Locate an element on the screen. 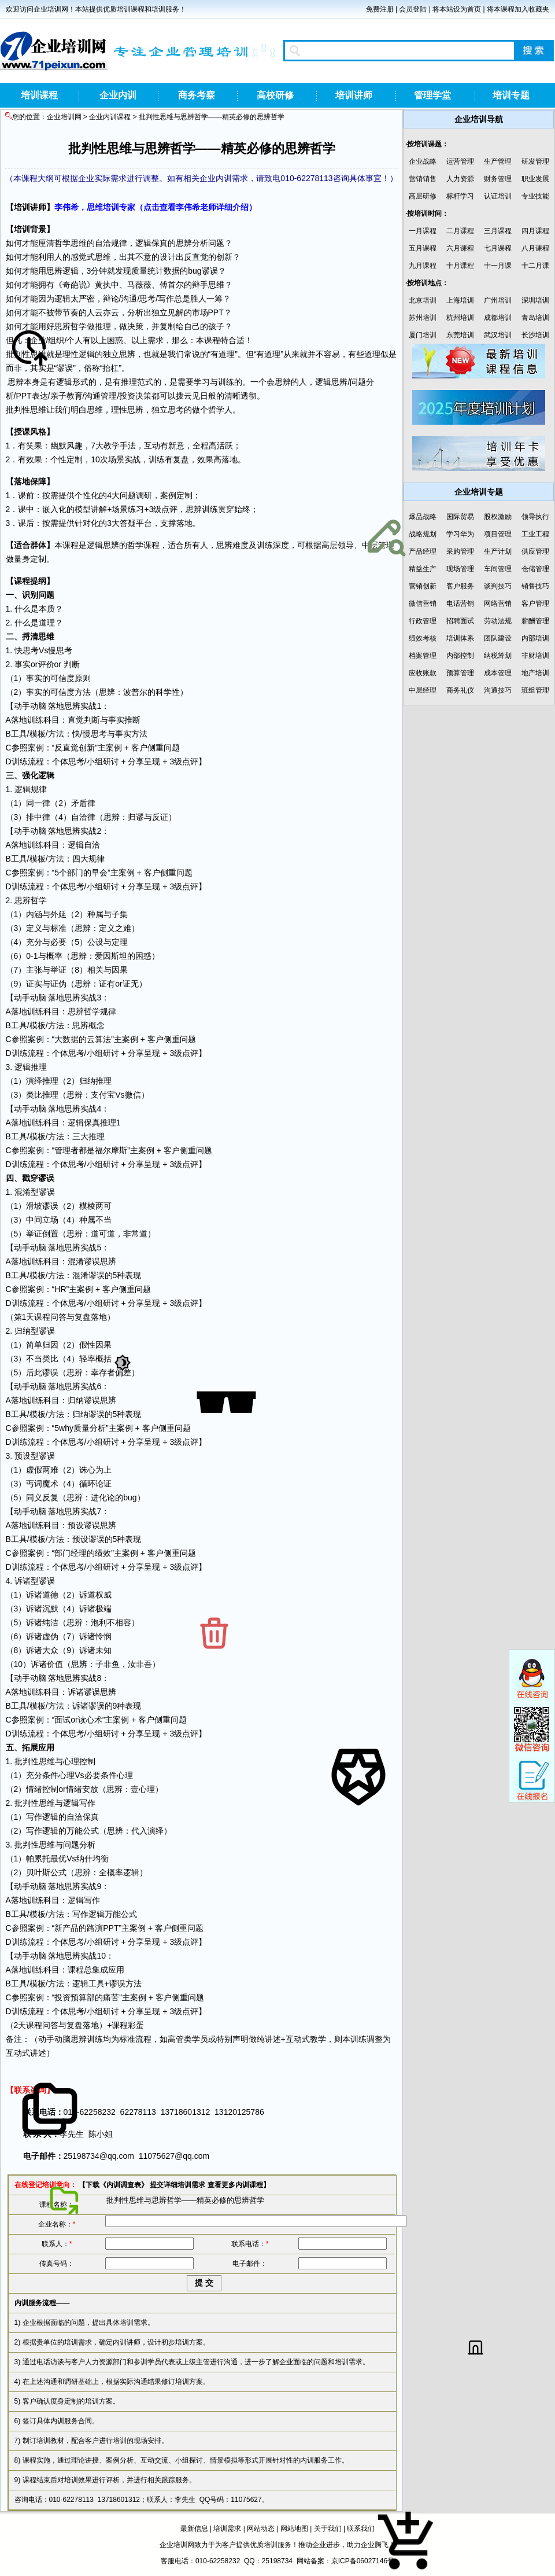 The width and height of the screenshot is (555, 2576). add item to shopping cart is located at coordinates (408, 2542).